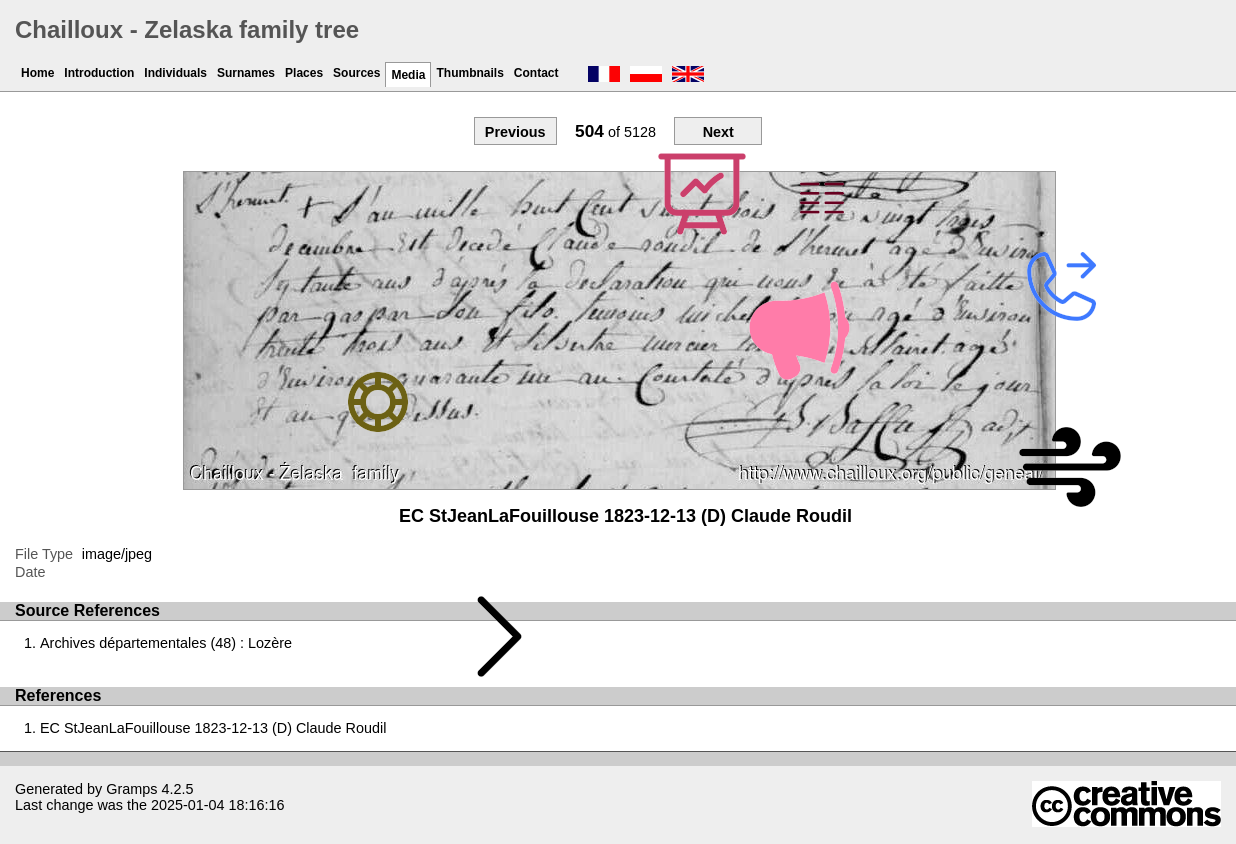 The image size is (1236, 844). What do you see at coordinates (499, 636) in the screenshot?
I see `navigate to the next item or page` at bounding box center [499, 636].